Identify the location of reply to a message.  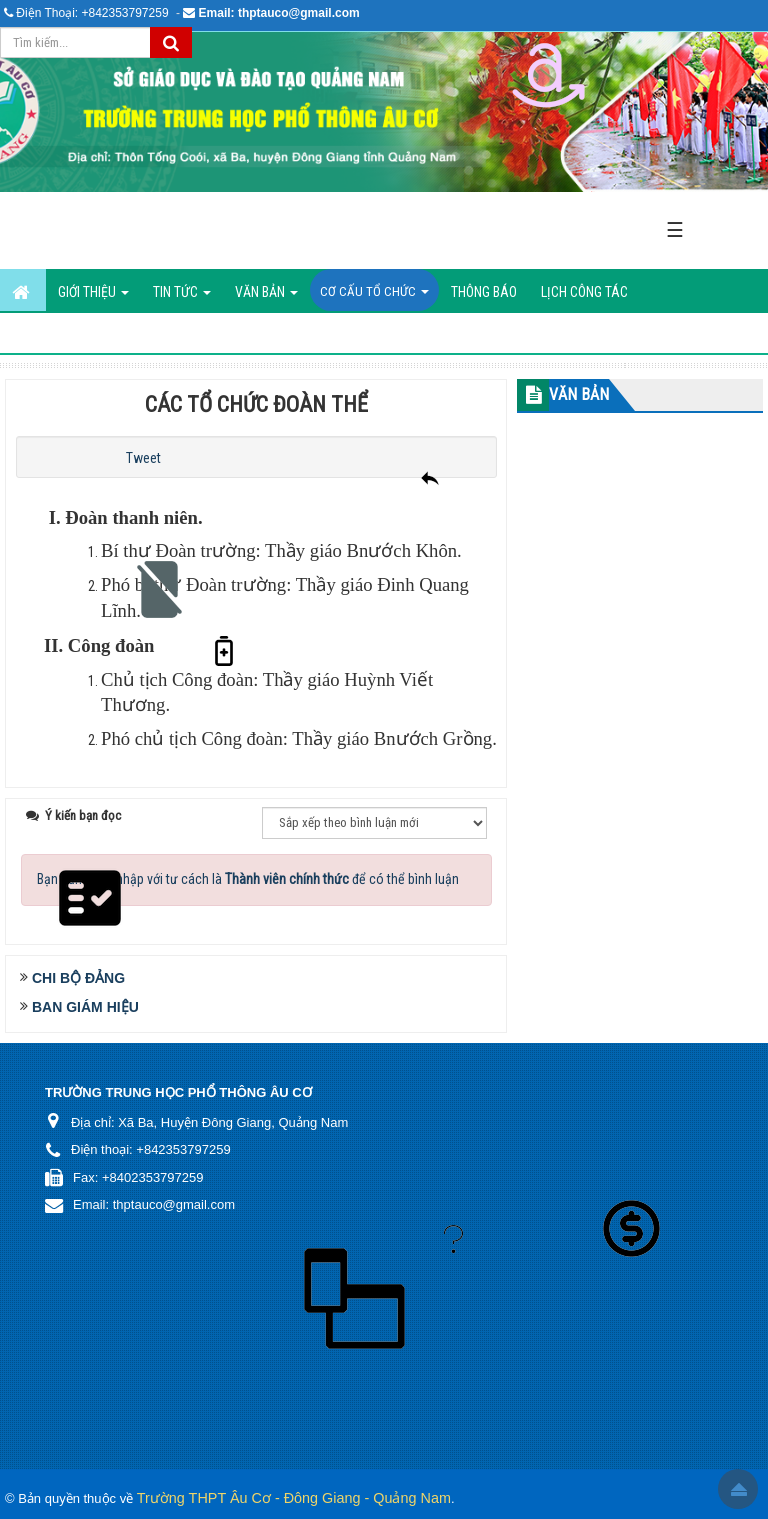
(430, 478).